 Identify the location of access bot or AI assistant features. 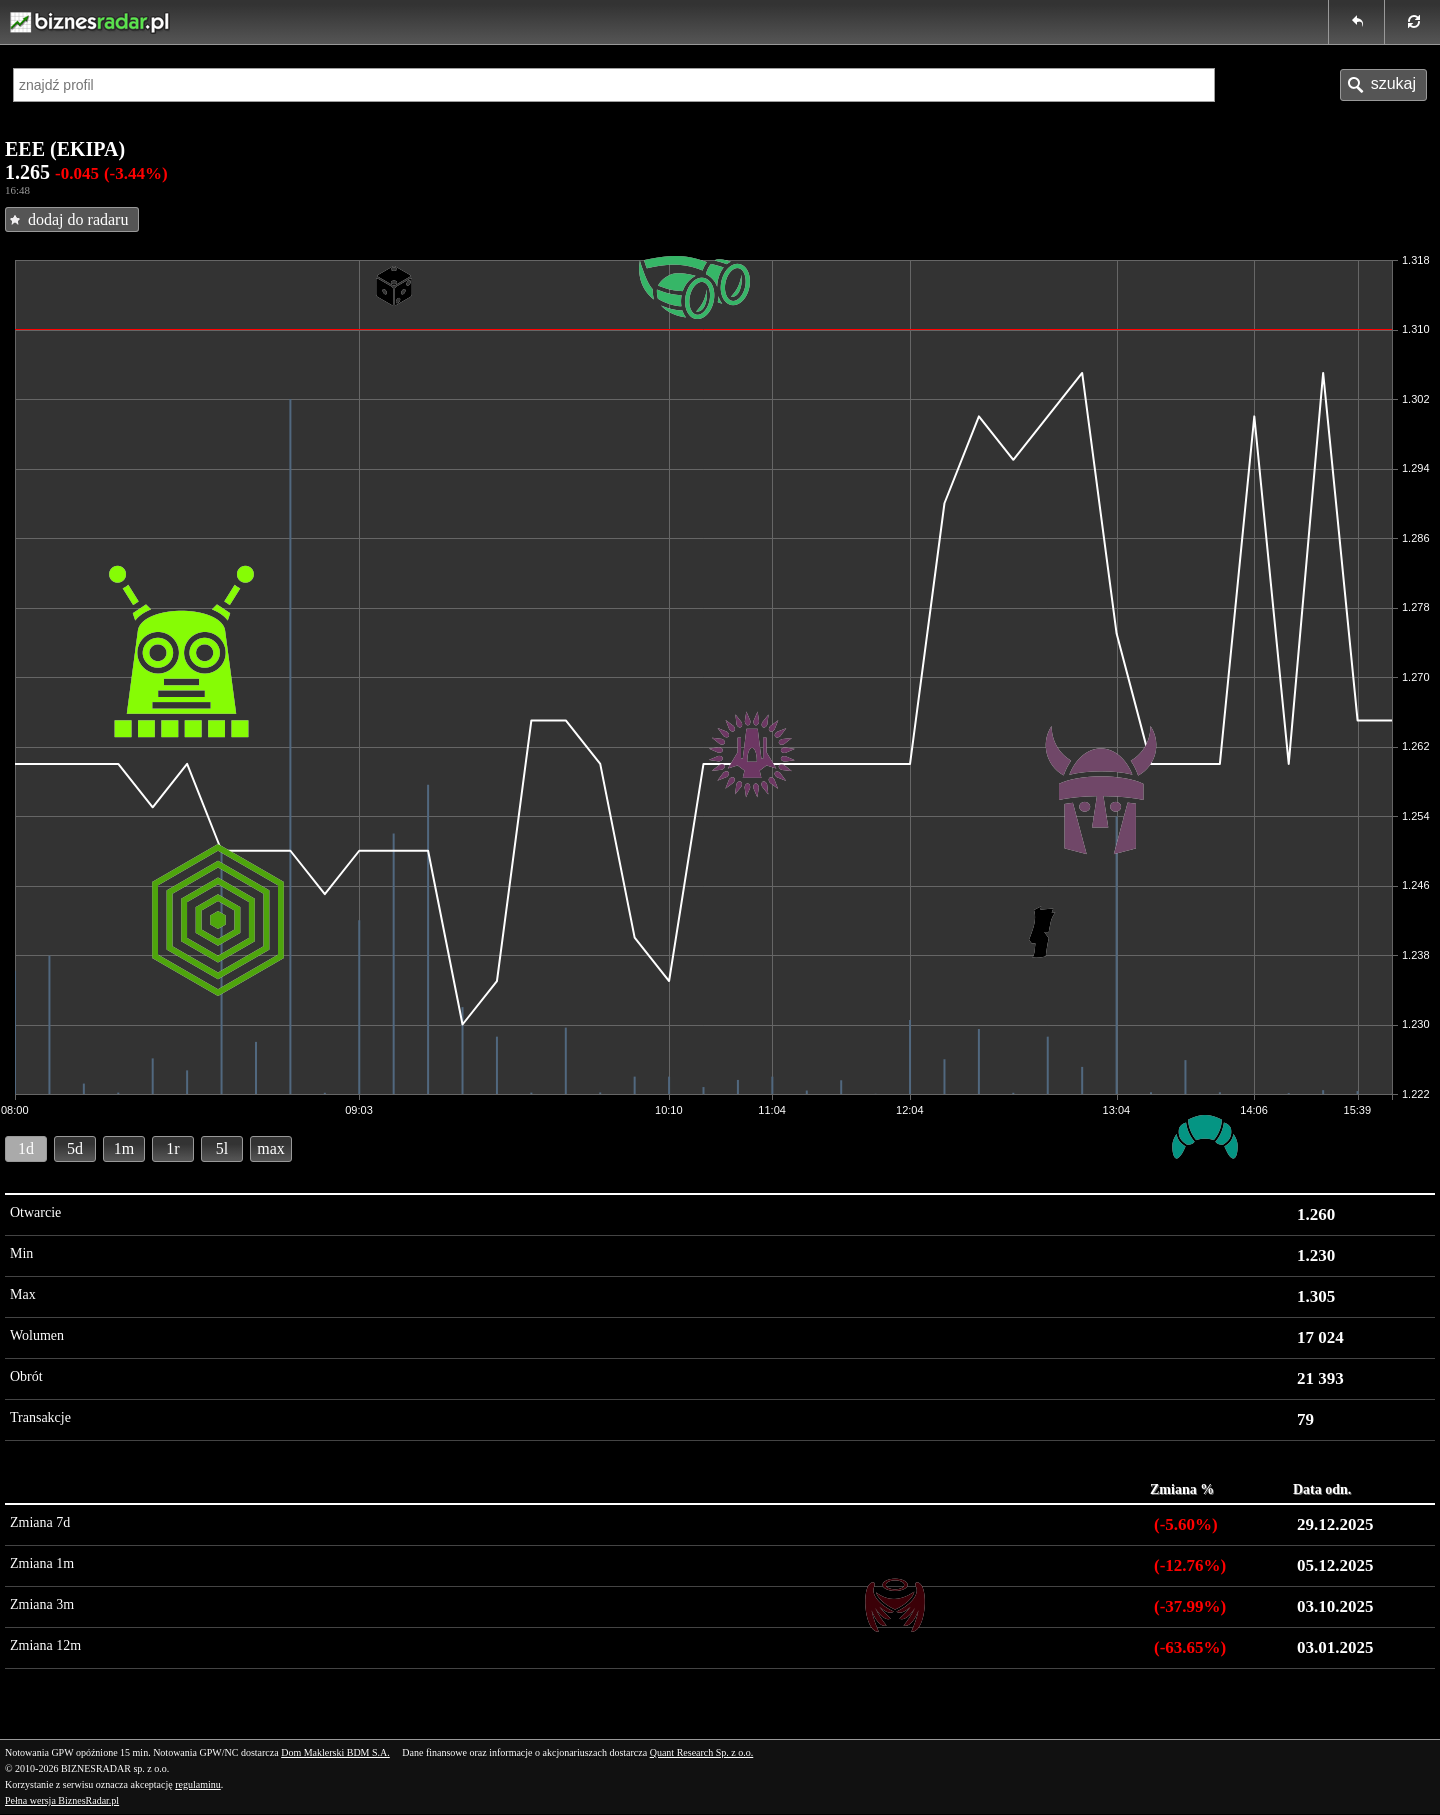
(181, 651).